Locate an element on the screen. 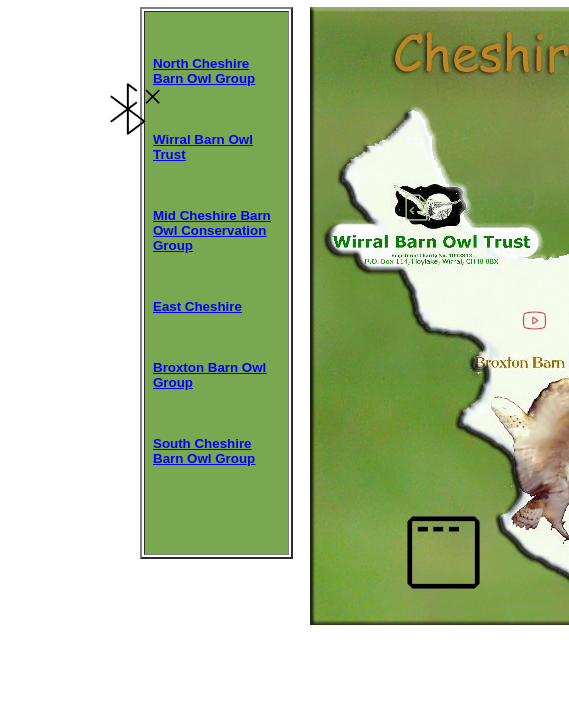 This screenshot has height=720, width=569. bluetooth connection disabled is located at coordinates (132, 109).